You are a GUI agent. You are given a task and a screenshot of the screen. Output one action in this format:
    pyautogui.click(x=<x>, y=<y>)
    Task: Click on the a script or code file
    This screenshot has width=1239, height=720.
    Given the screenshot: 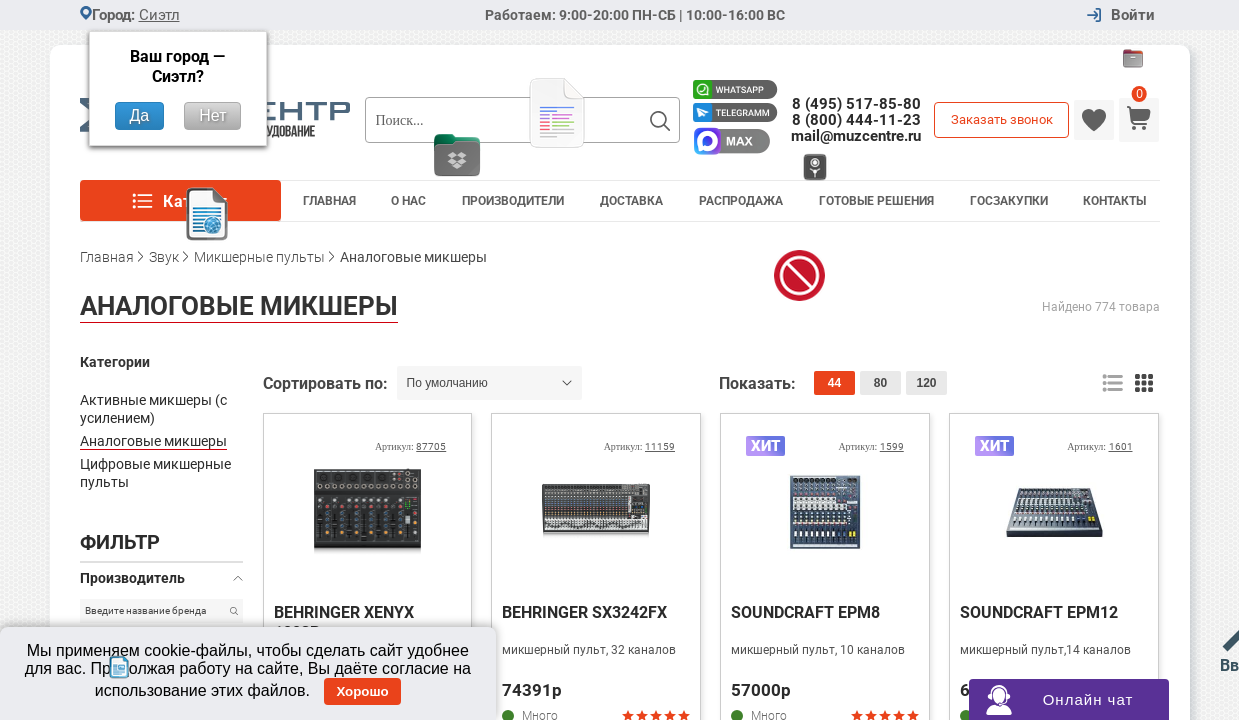 What is the action you would take?
    pyautogui.click(x=557, y=113)
    